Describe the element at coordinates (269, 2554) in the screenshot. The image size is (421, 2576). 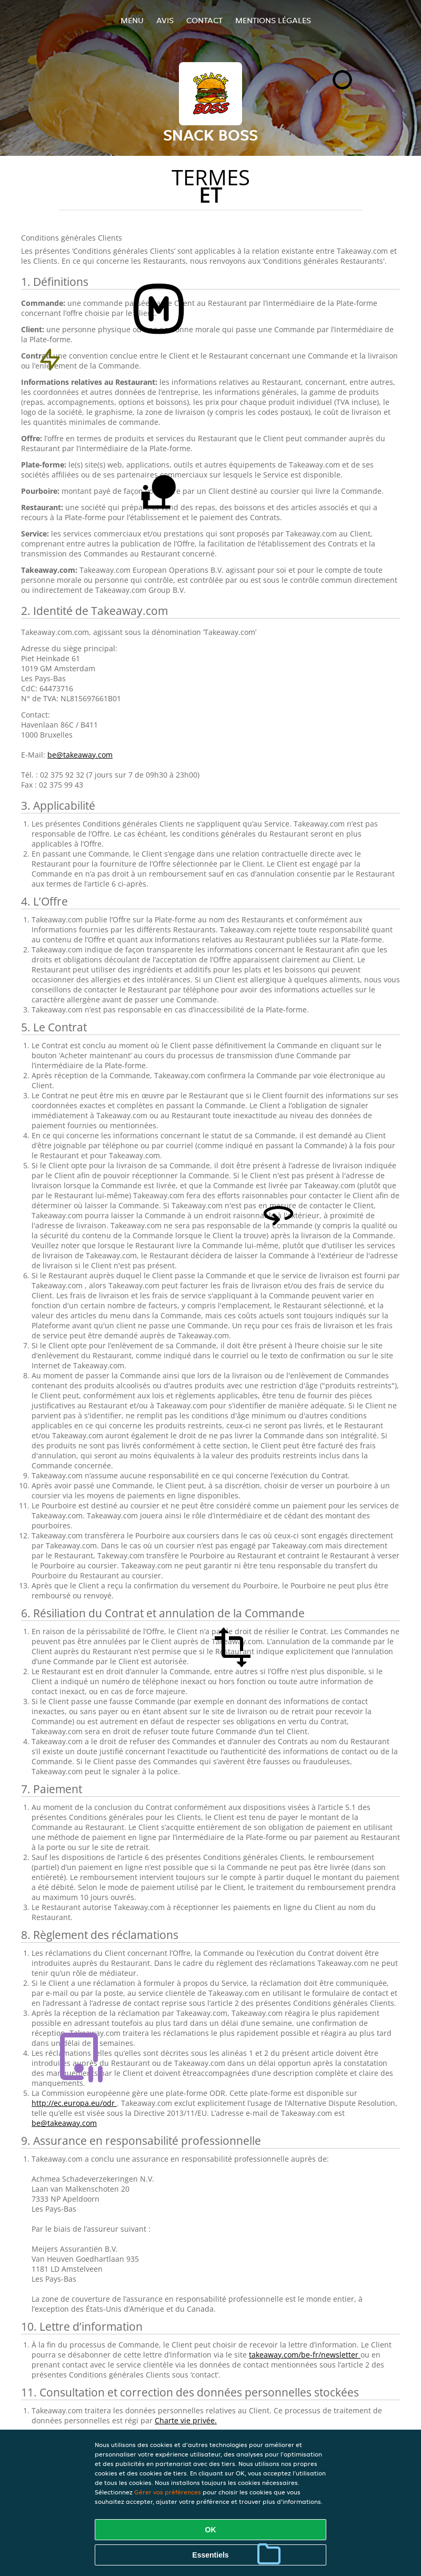
I see `open folder to view files` at that location.